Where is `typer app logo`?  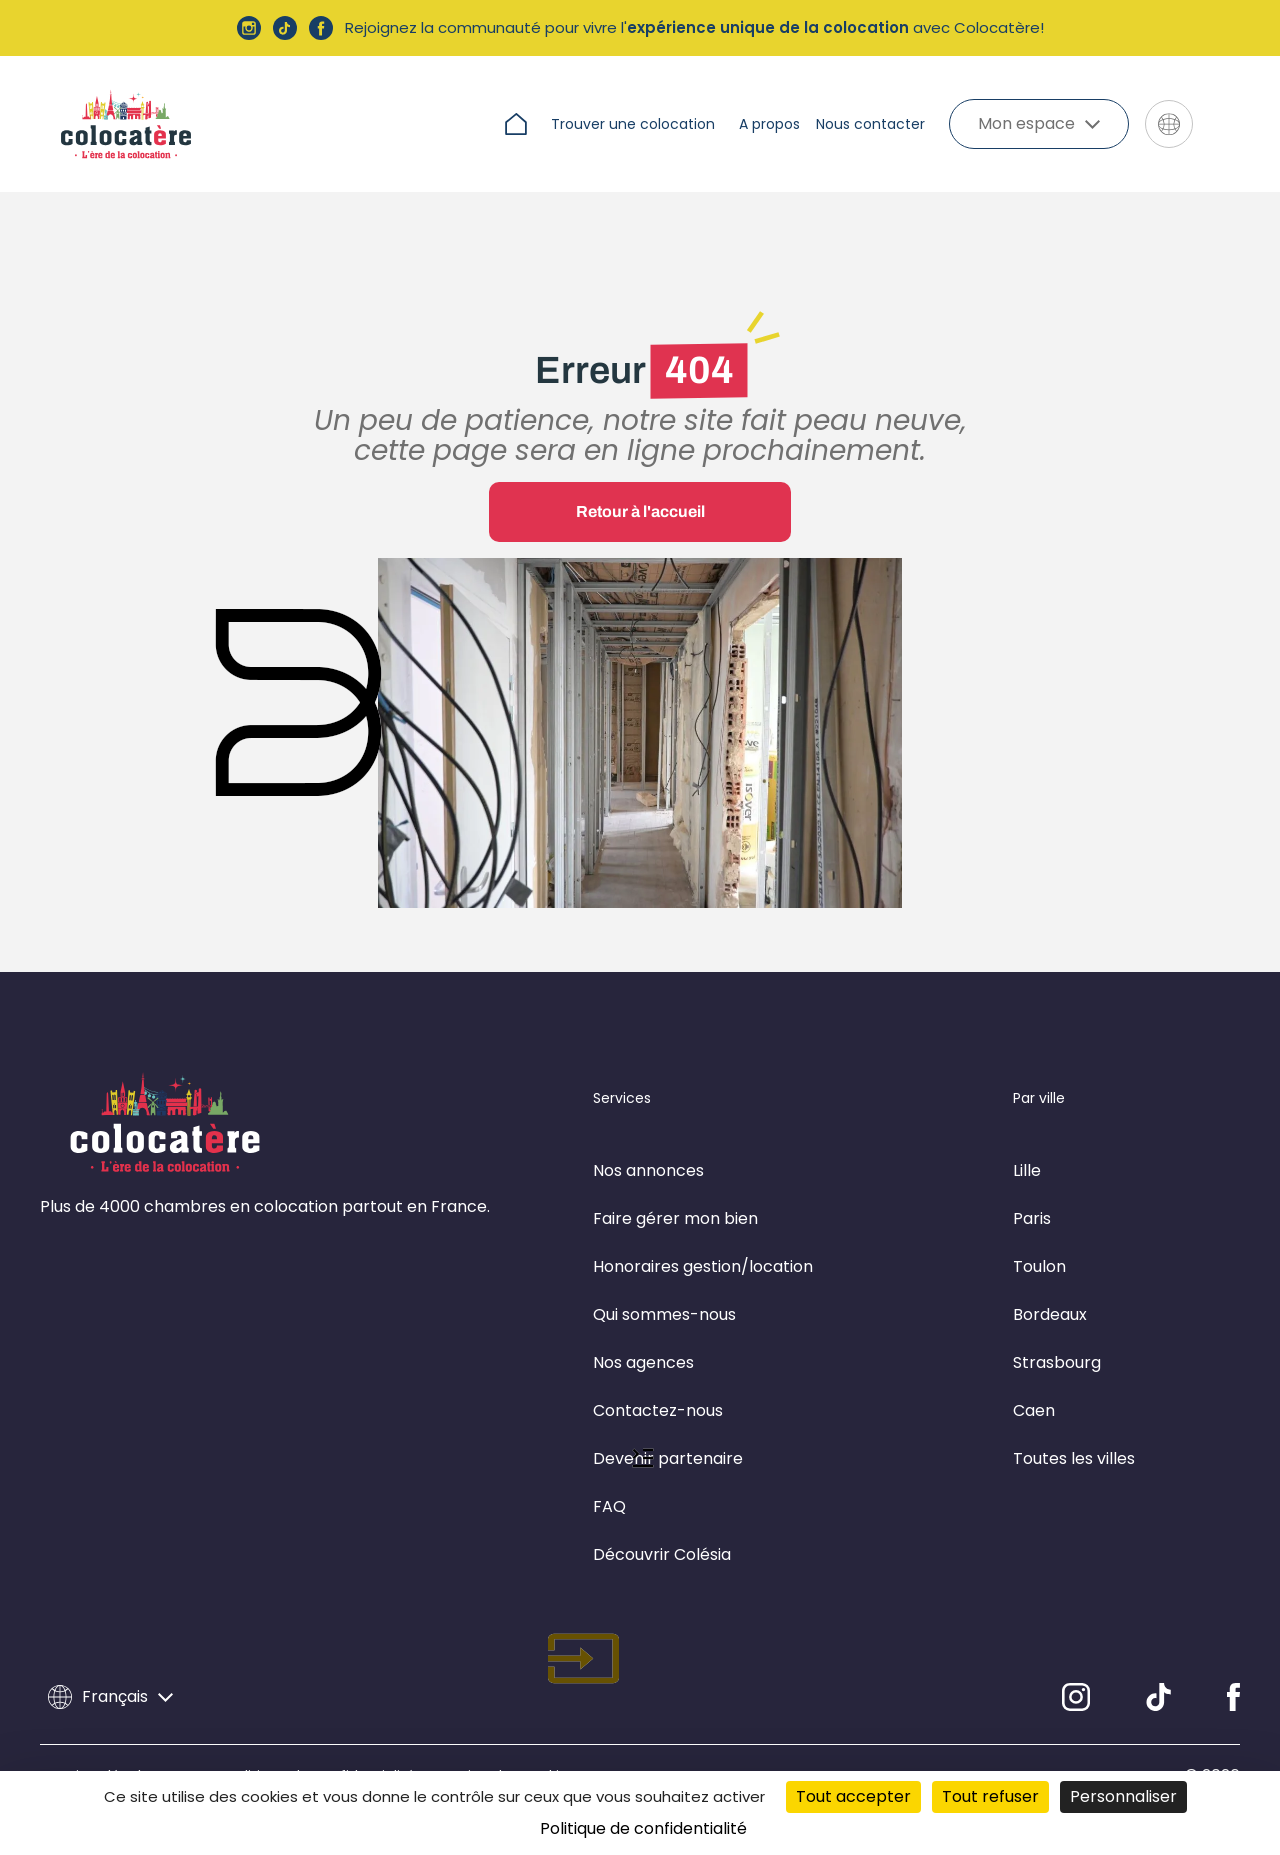 typer app logo is located at coordinates (583, 1658).